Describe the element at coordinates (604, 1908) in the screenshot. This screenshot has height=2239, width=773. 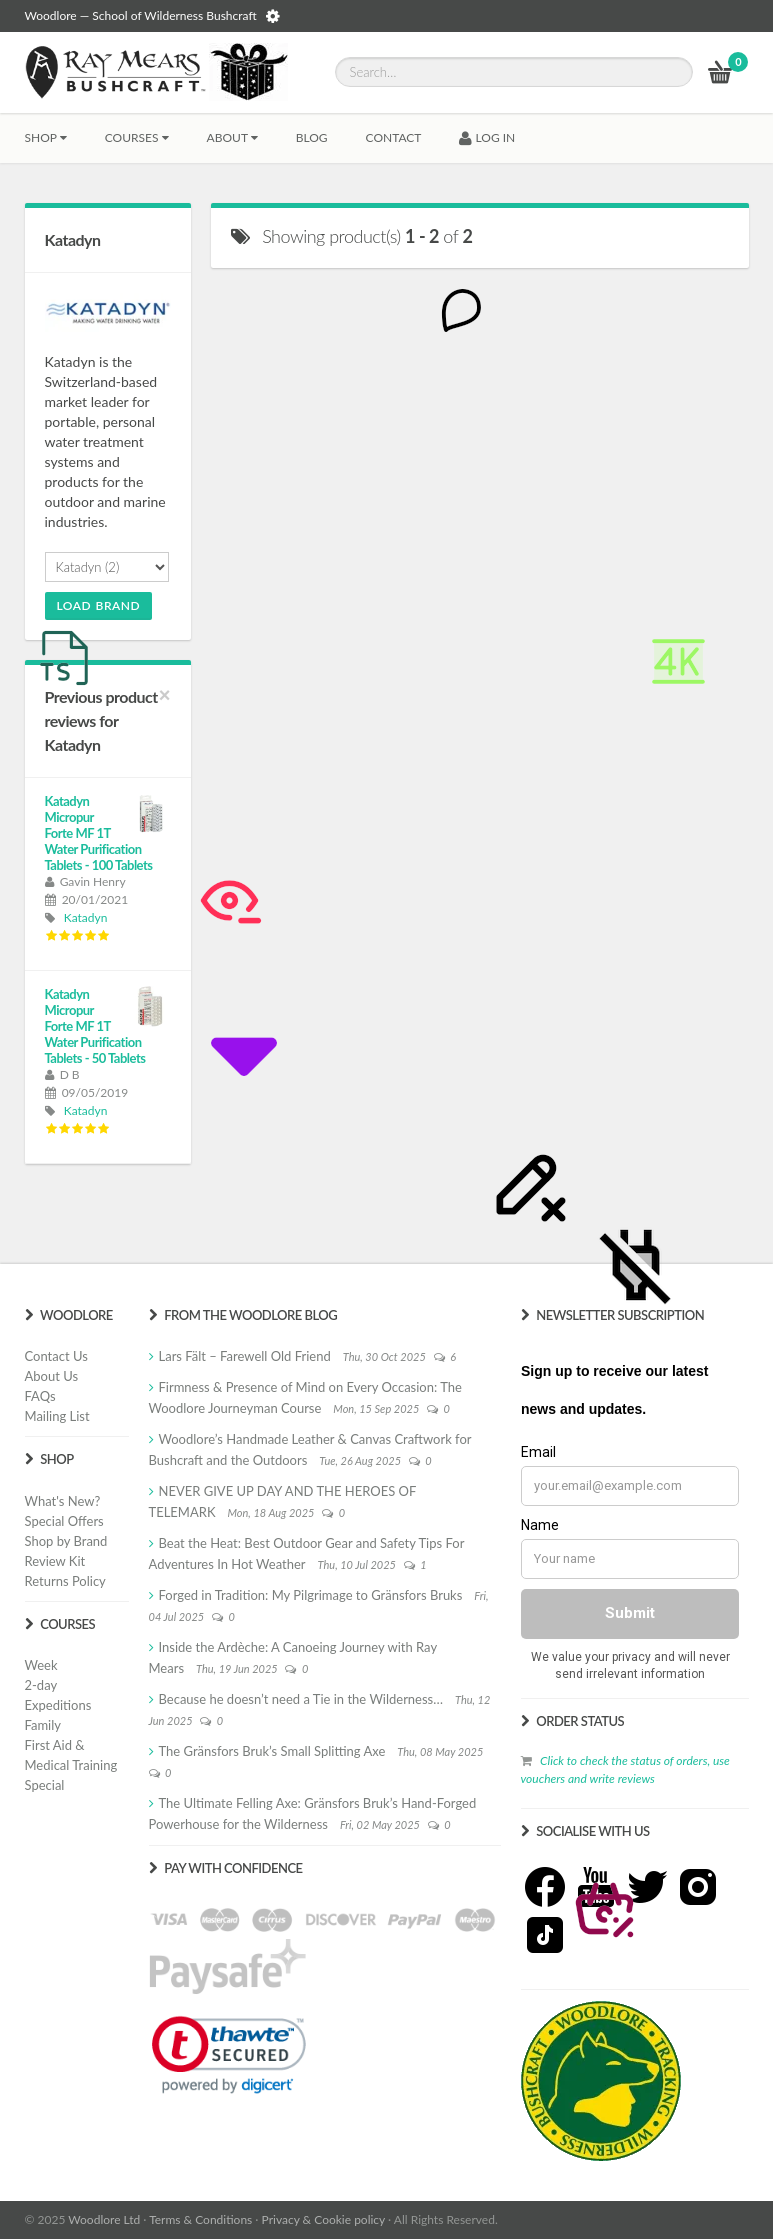
I see `view discounted items in your basket` at that location.